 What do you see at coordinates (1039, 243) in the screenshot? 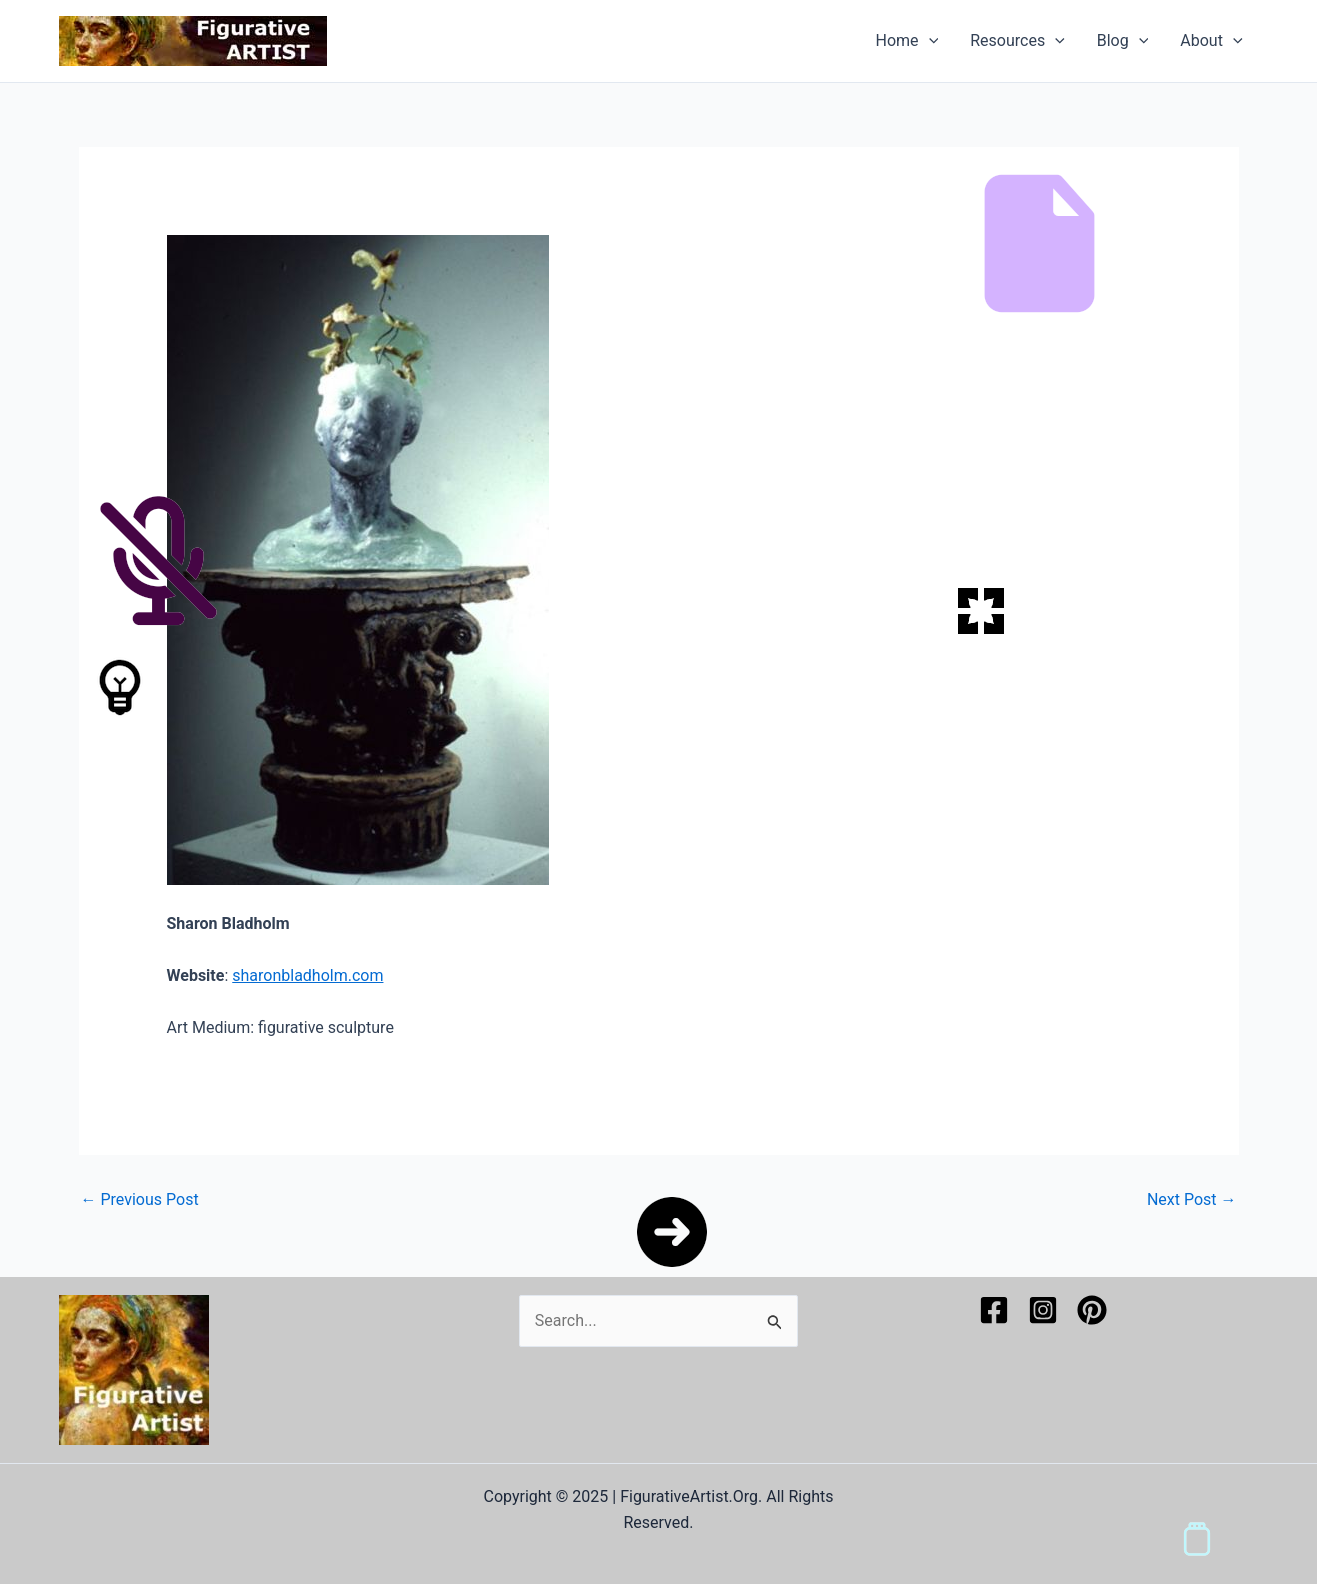
I see `view or open a file` at bounding box center [1039, 243].